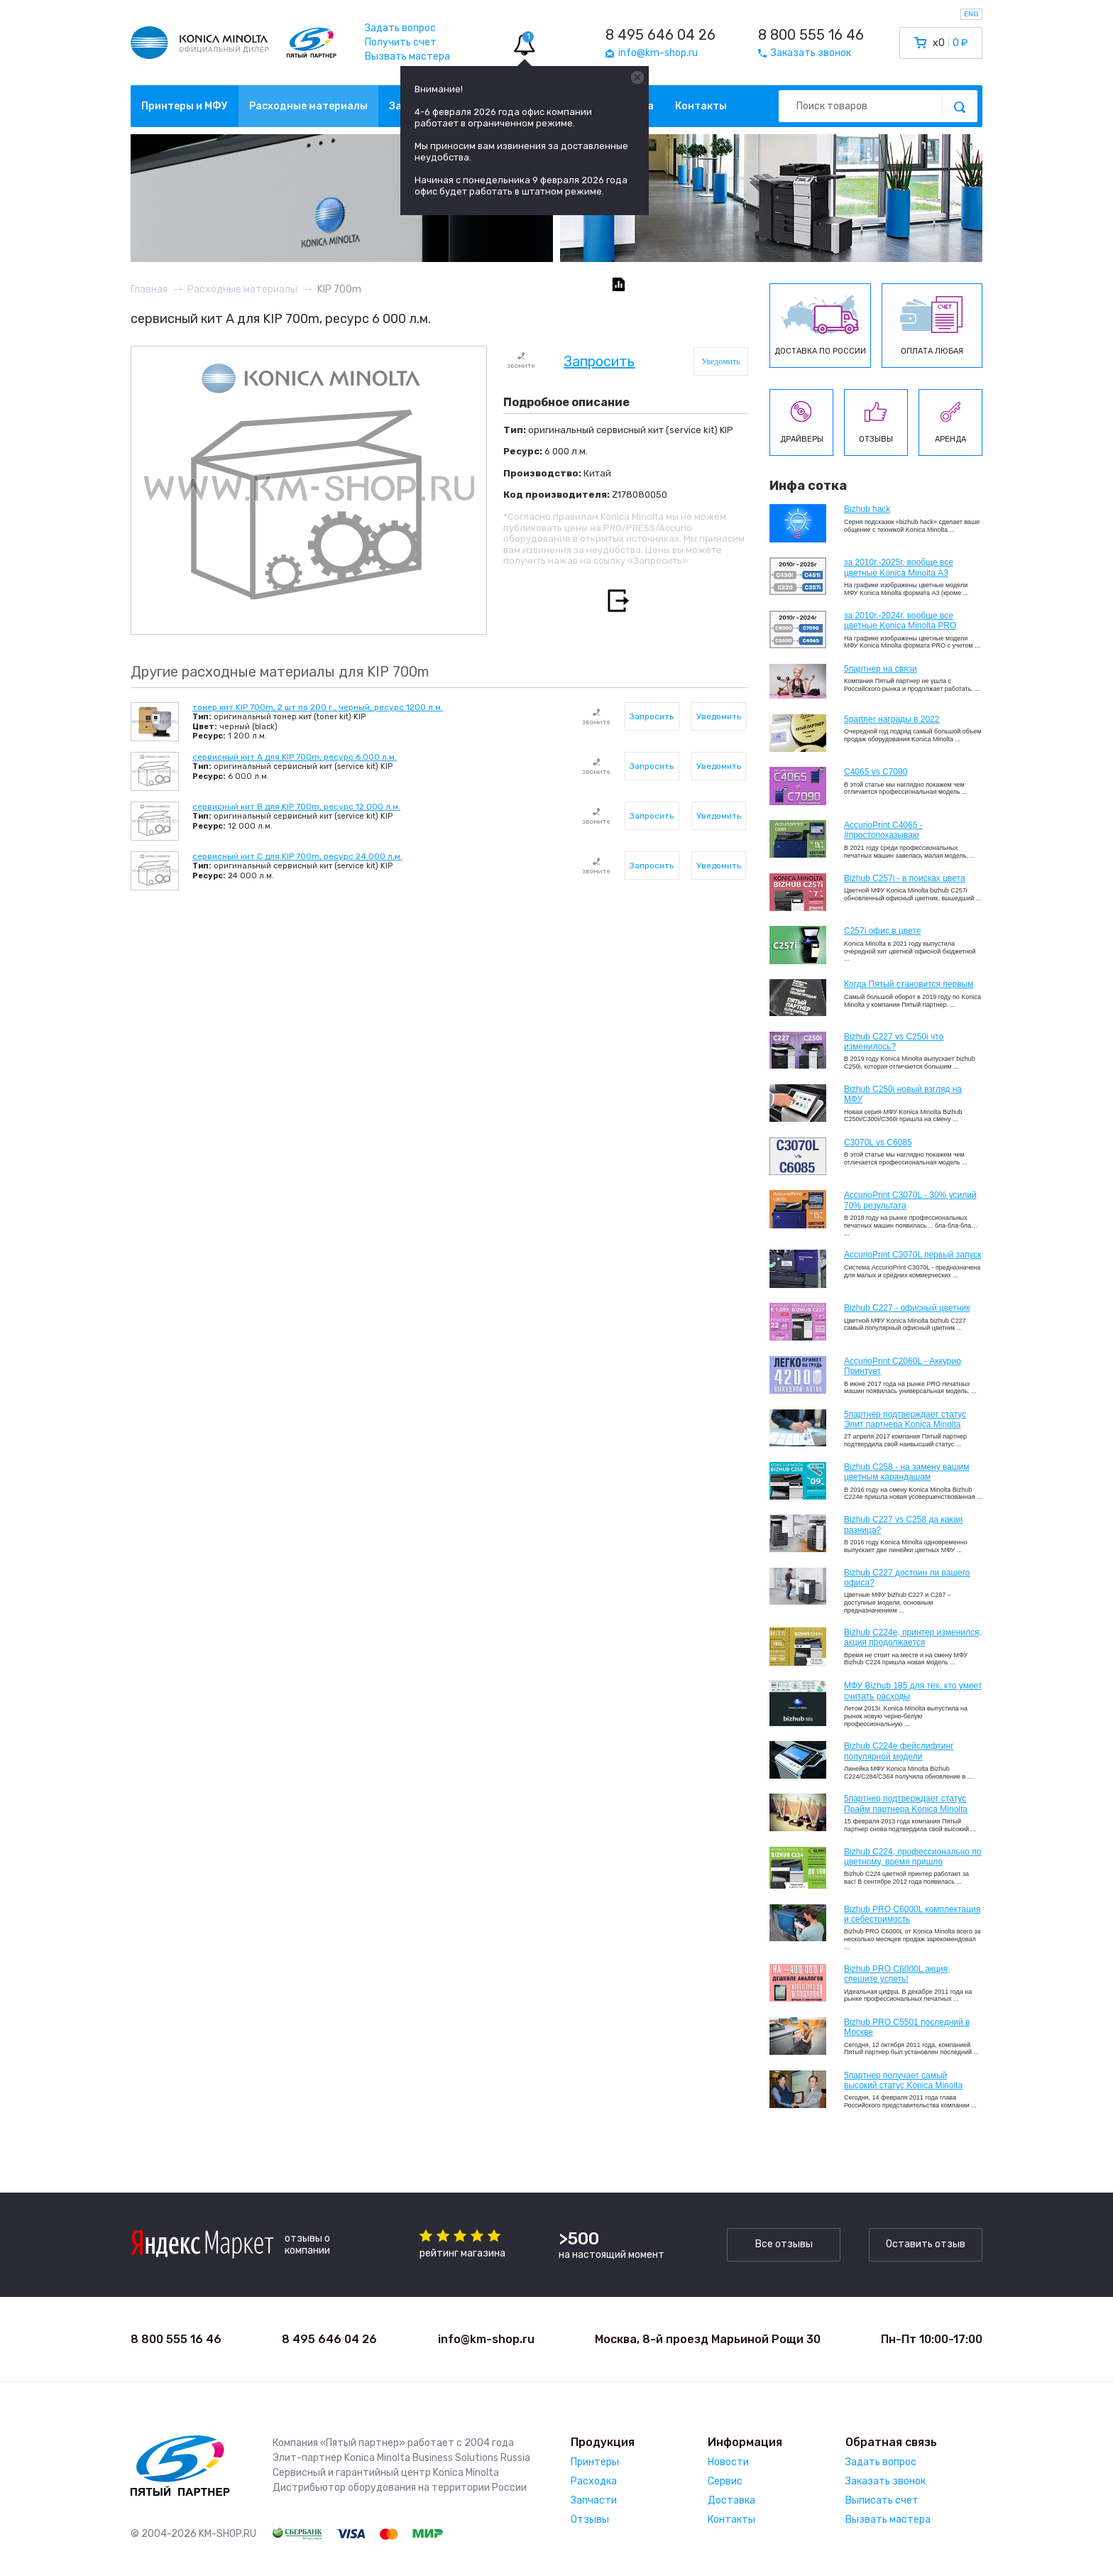 The image size is (1113, 2576). I want to click on view document with chart data, so click(618, 284).